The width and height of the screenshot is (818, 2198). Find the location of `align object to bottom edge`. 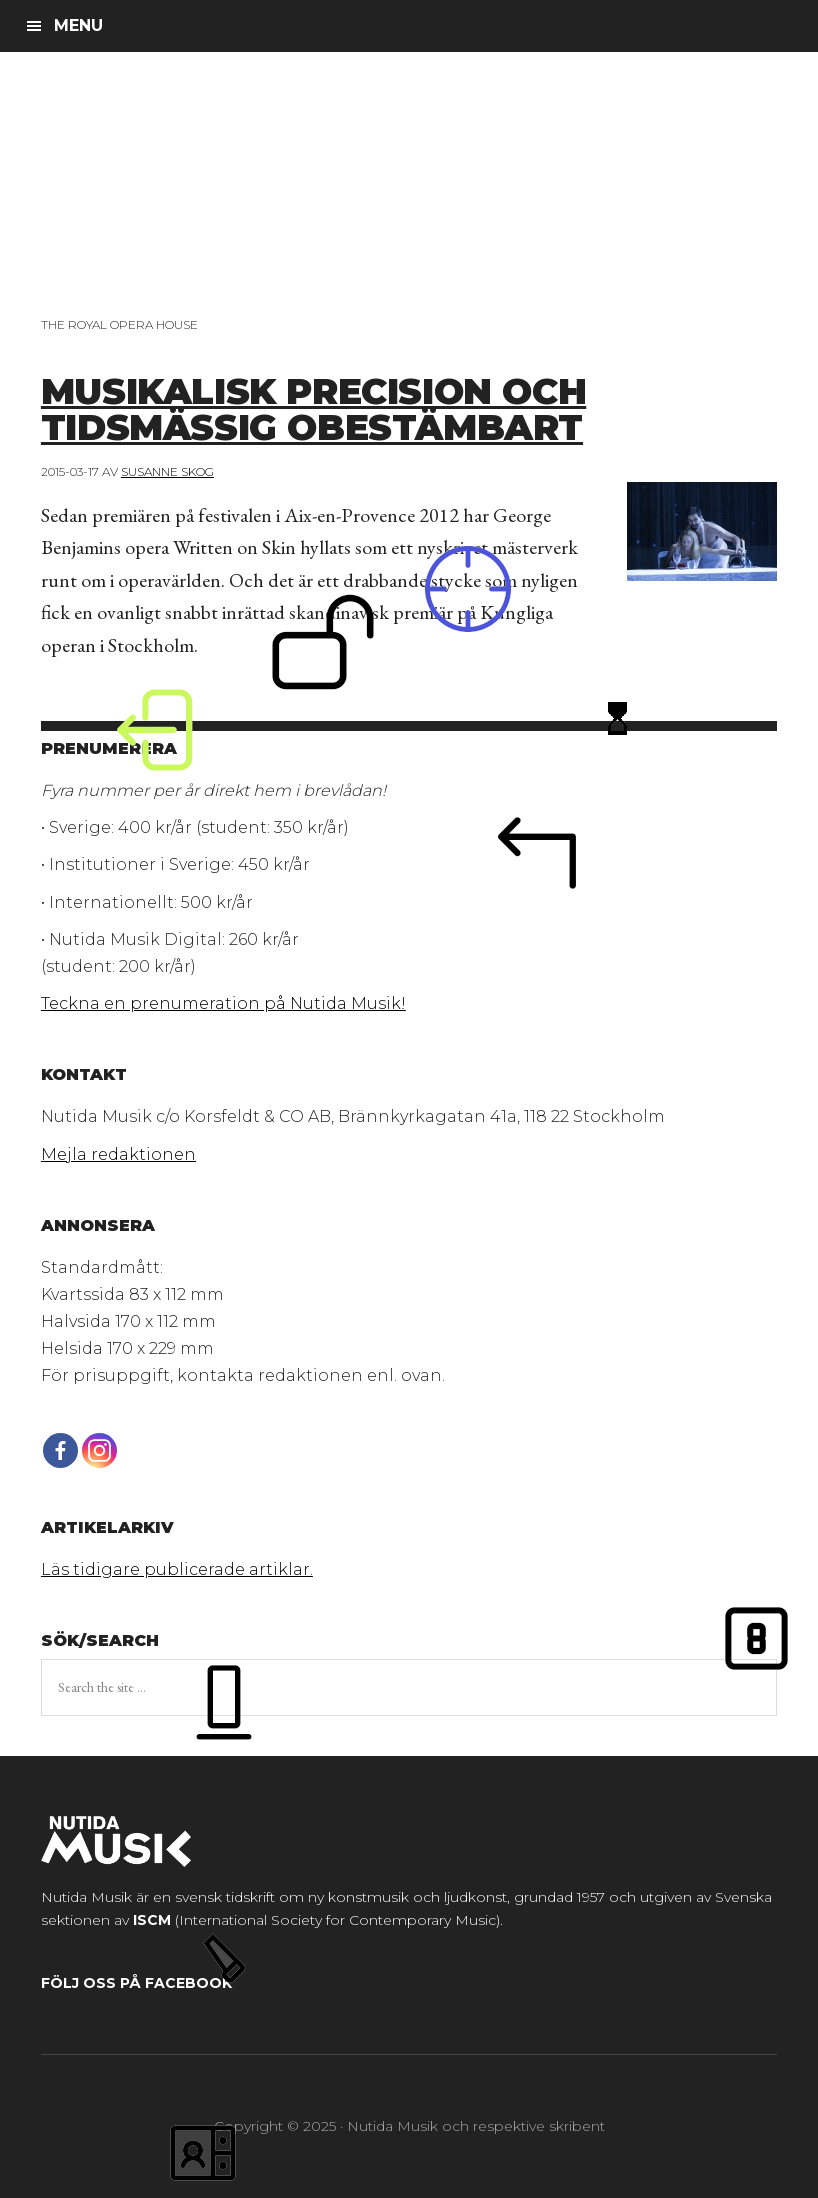

align object to bottom edge is located at coordinates (224, 1701).